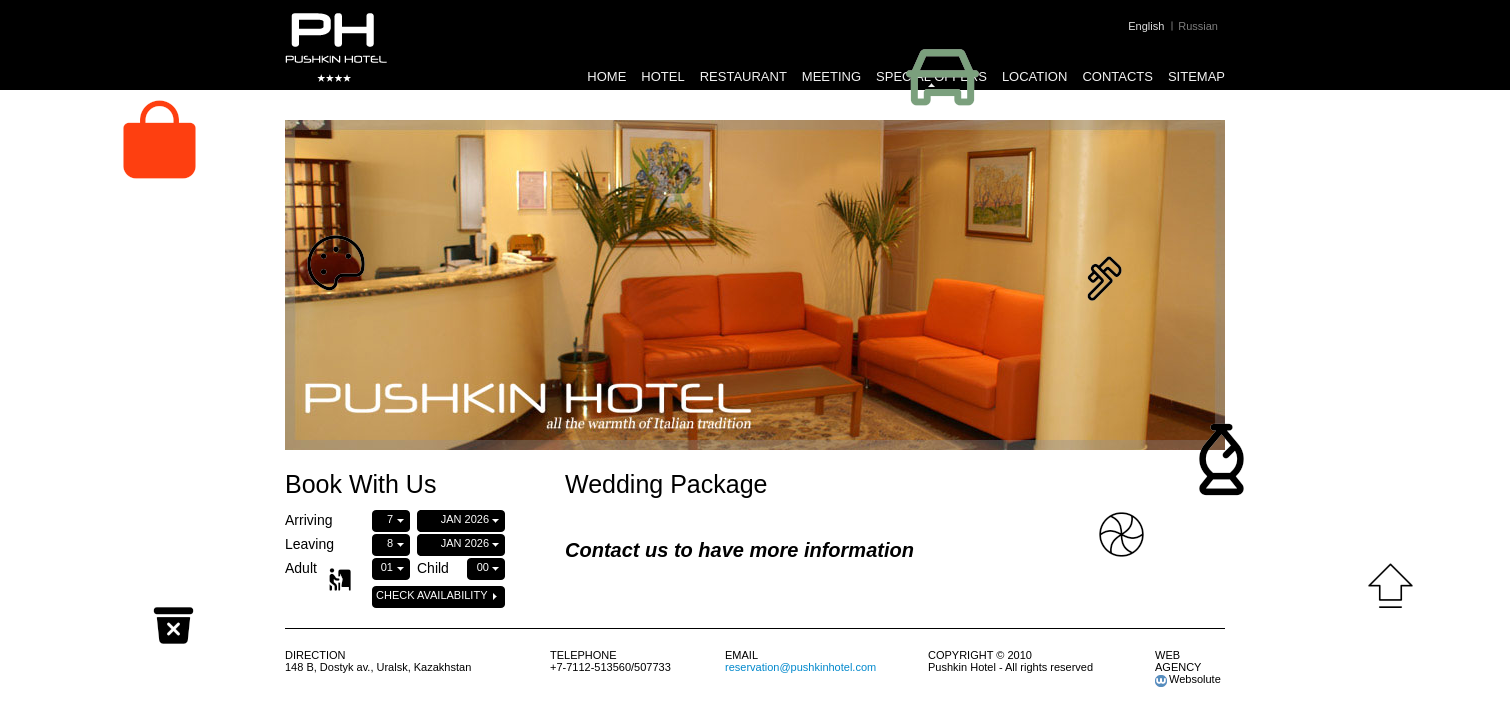 This screenshot has width=1510, height=720. Describe the element at coordinates (336, 264) in the screenshot. I see `access color or theme settings` at that location.